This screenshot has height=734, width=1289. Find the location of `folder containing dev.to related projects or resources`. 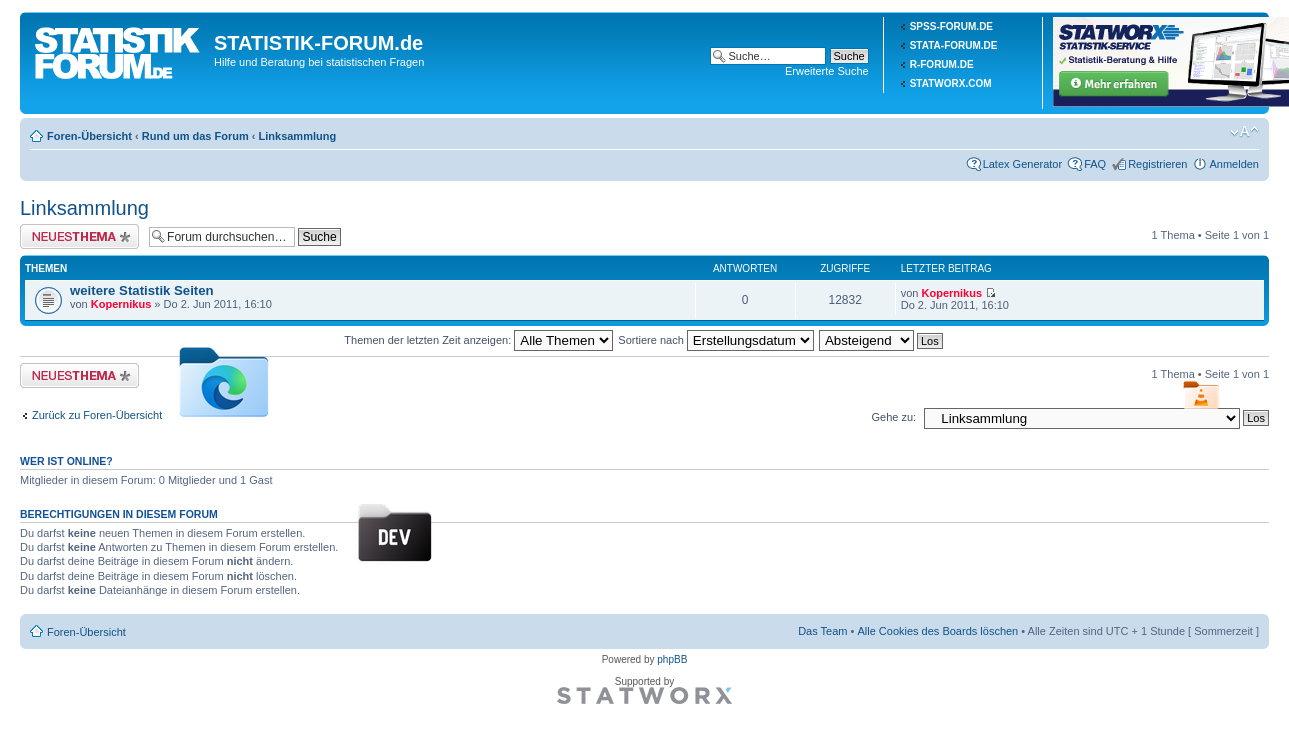

folder containing dev.to related projects or resources is located at coordinates (394, 534).